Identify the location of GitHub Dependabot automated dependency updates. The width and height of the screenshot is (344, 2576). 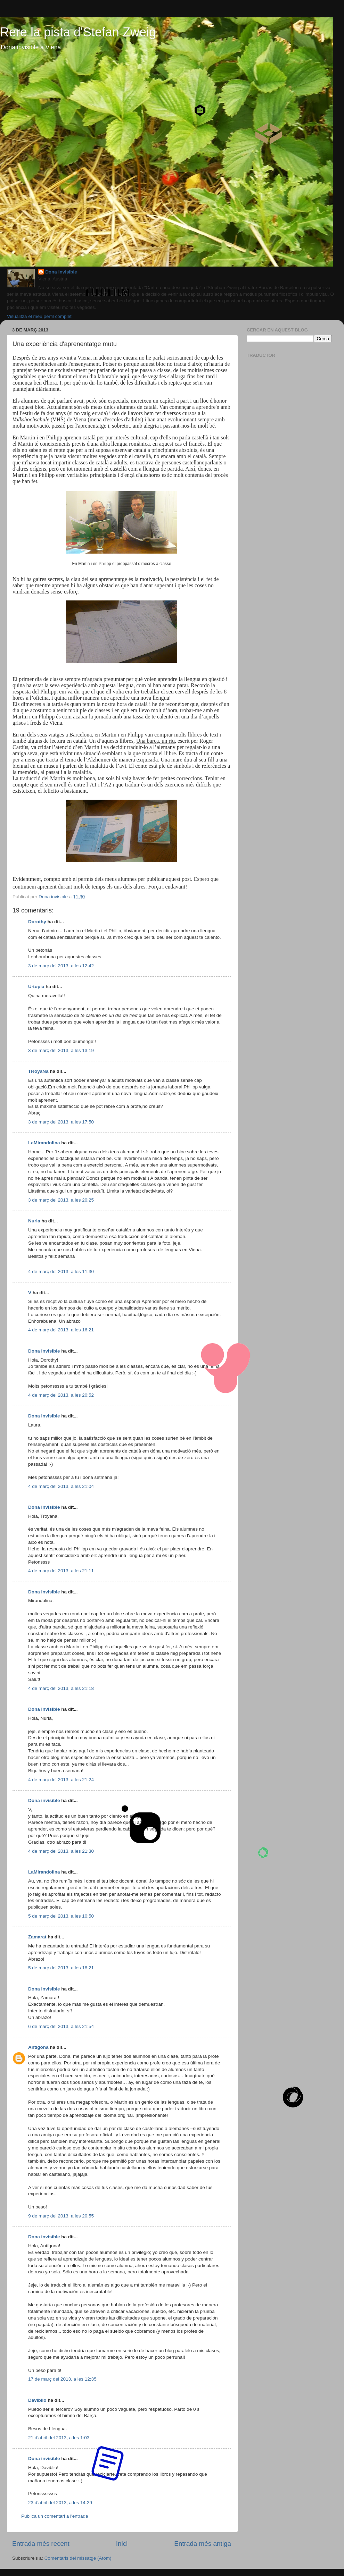
(200, 110).